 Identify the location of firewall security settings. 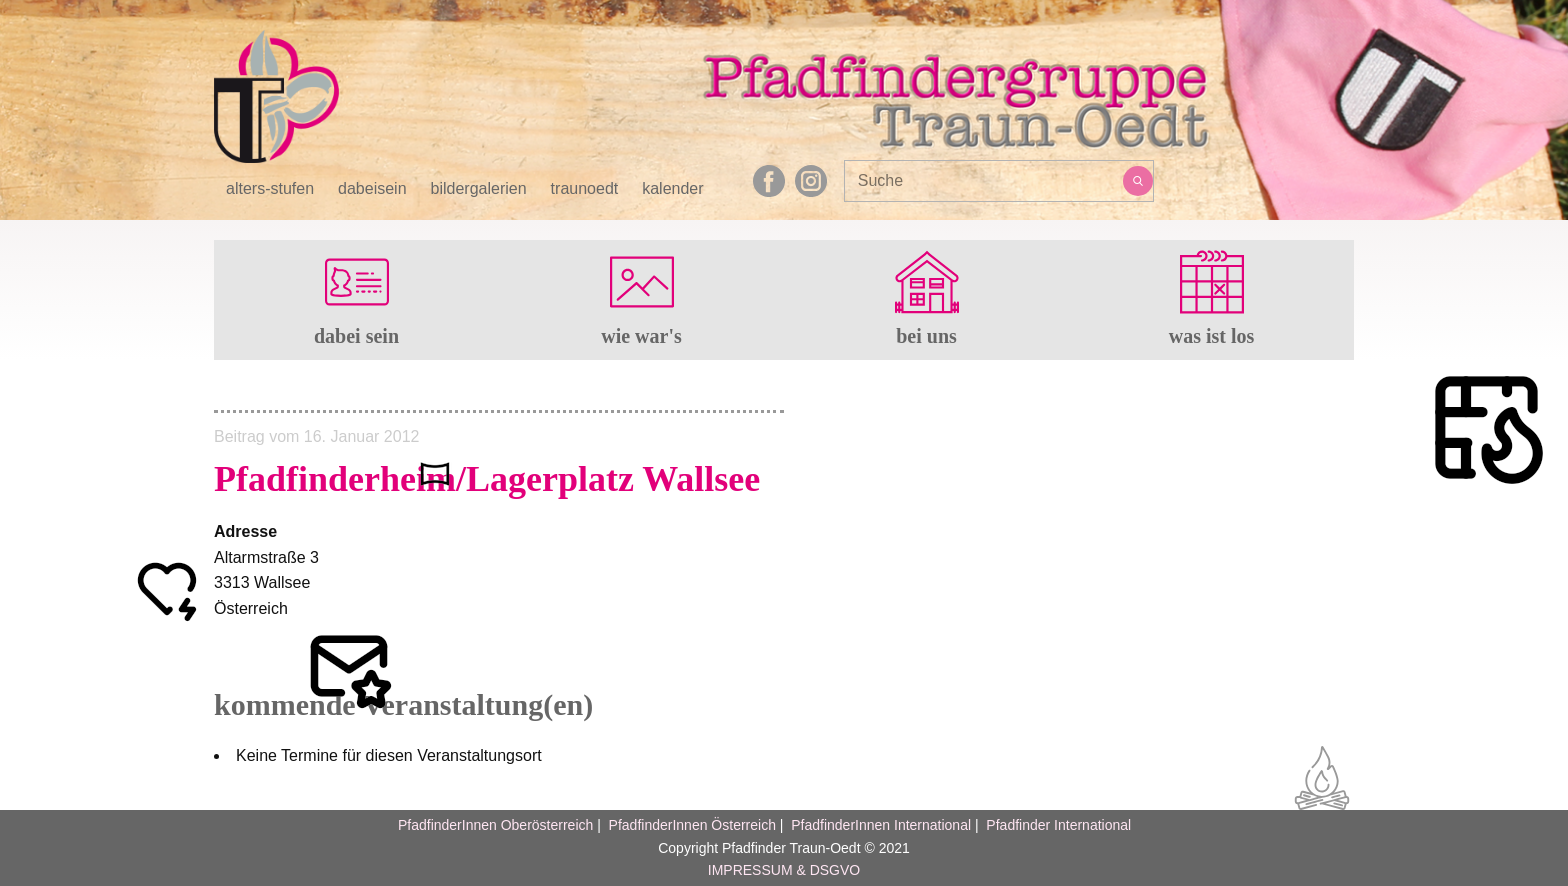
(1486, 427).